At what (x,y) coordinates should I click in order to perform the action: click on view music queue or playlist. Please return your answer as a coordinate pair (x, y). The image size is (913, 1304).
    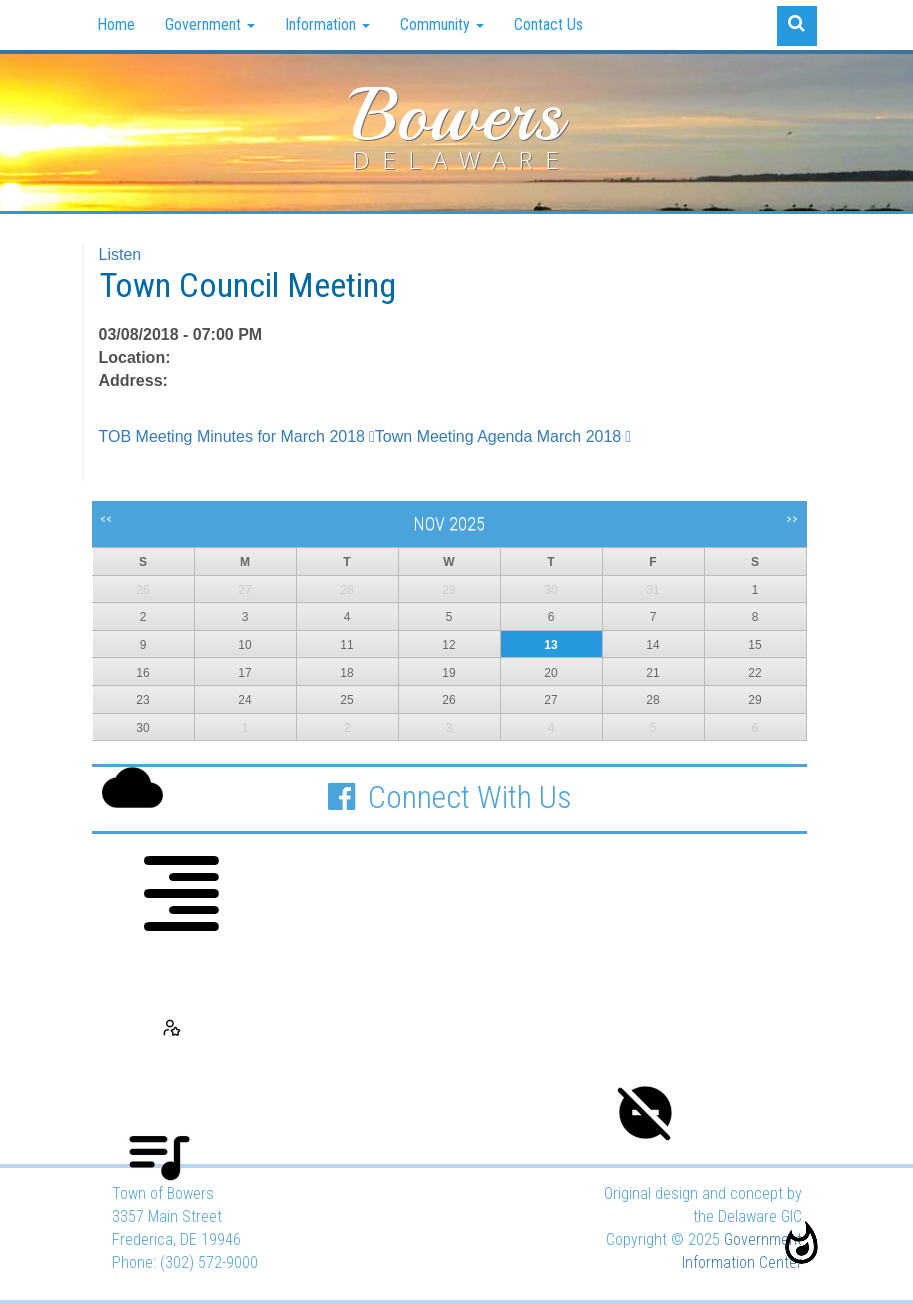
    Looking at the image, I should click on (158, 1155).